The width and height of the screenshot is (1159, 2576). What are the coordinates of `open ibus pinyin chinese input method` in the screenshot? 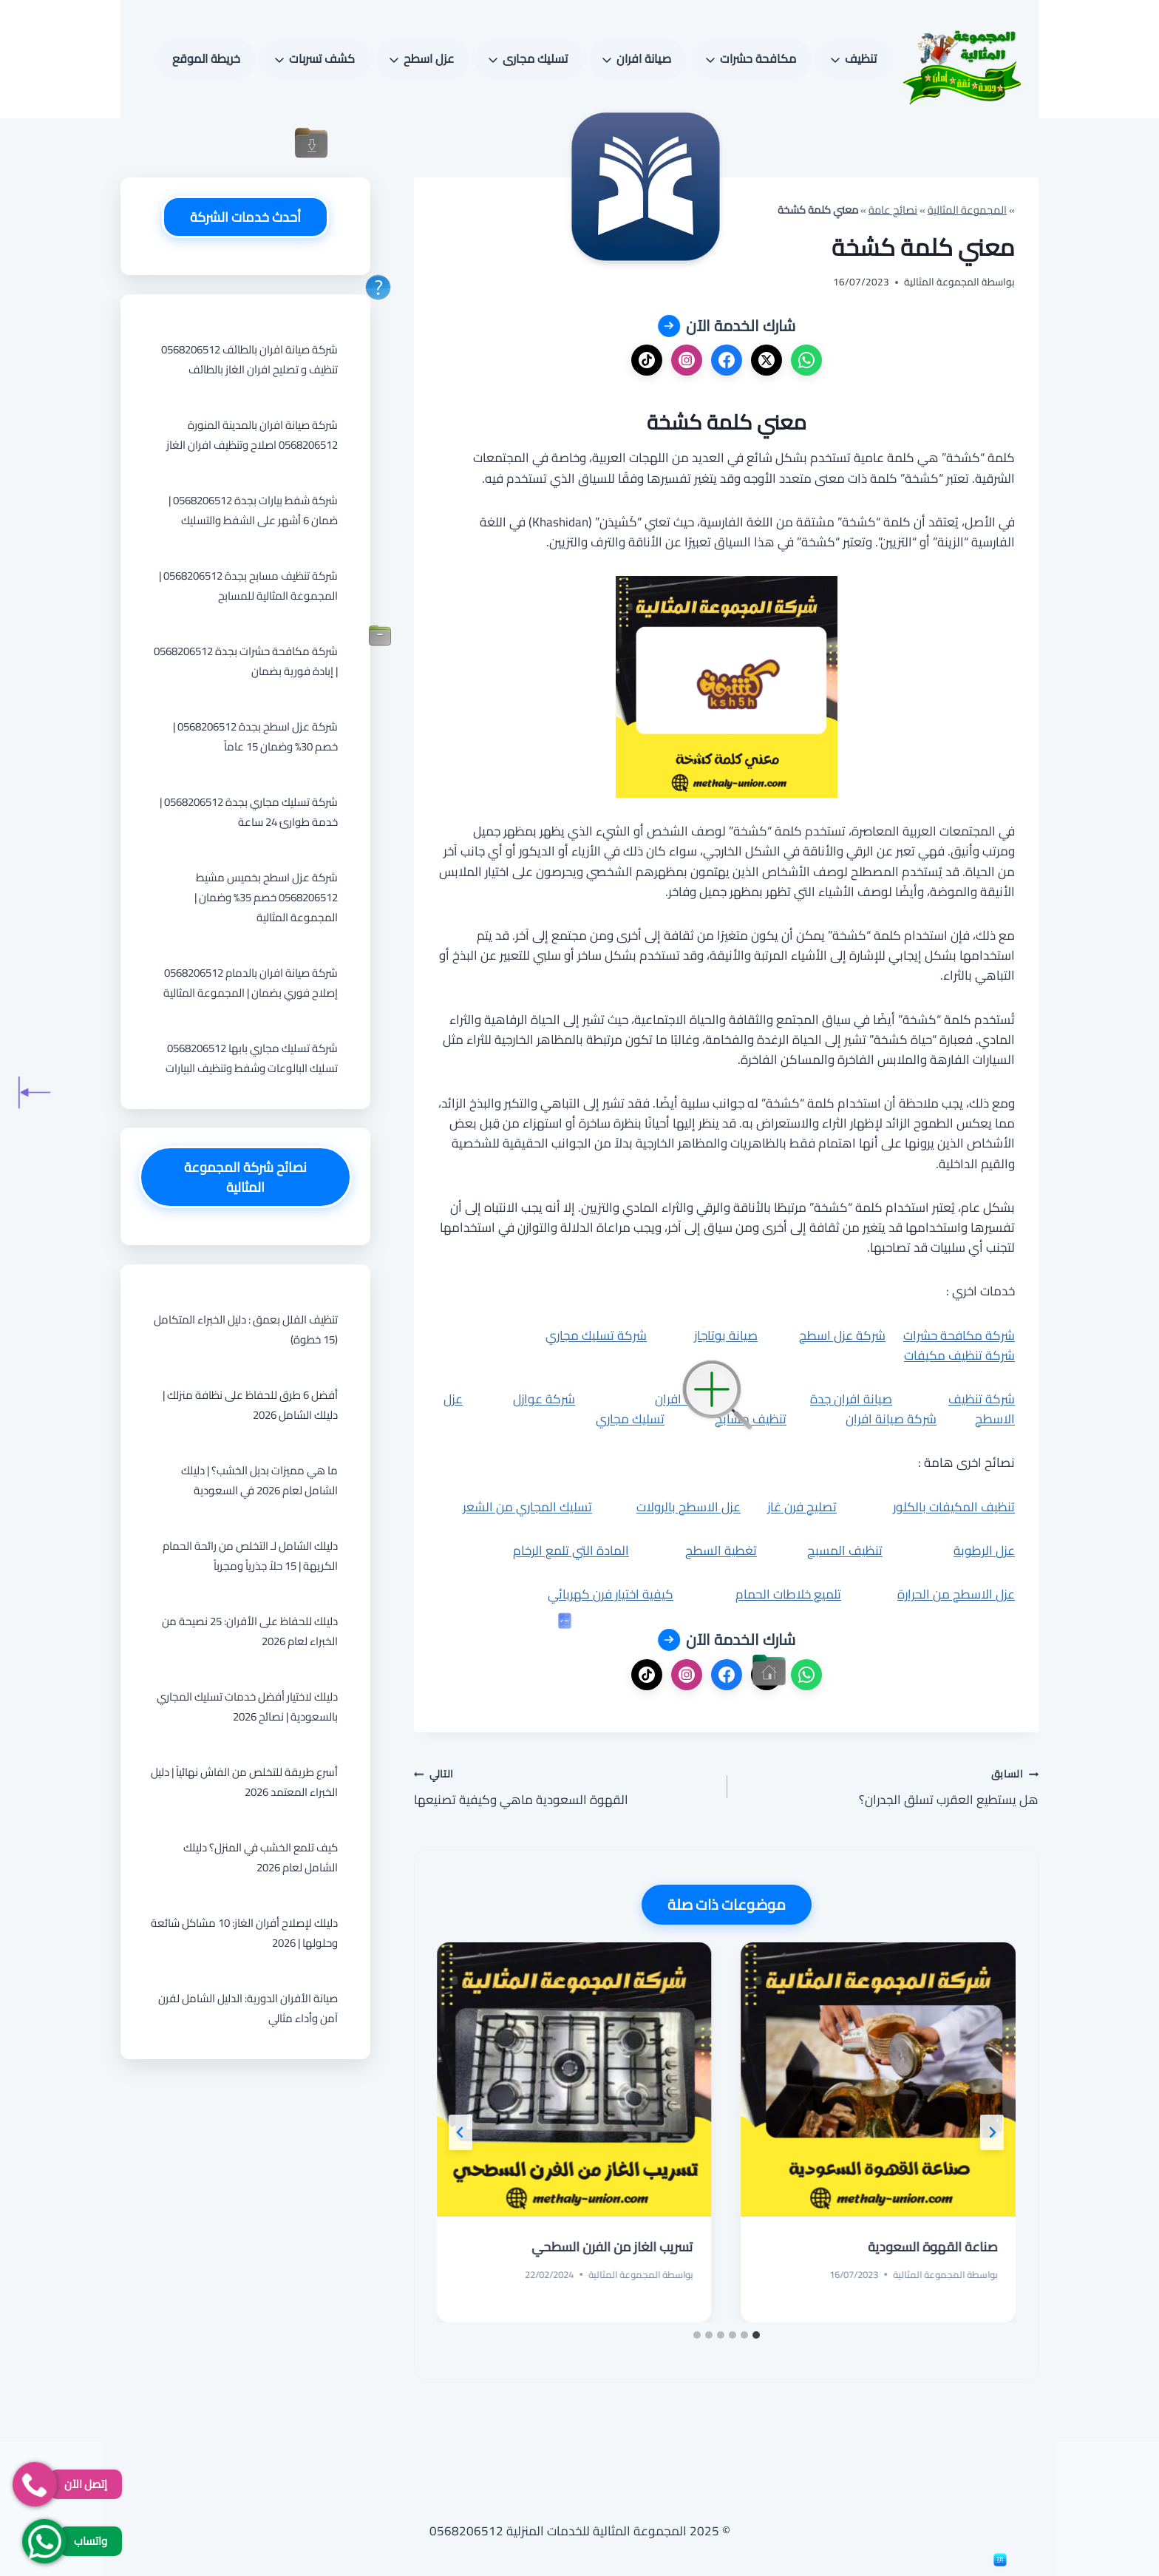 It's located at (1000, 2560).